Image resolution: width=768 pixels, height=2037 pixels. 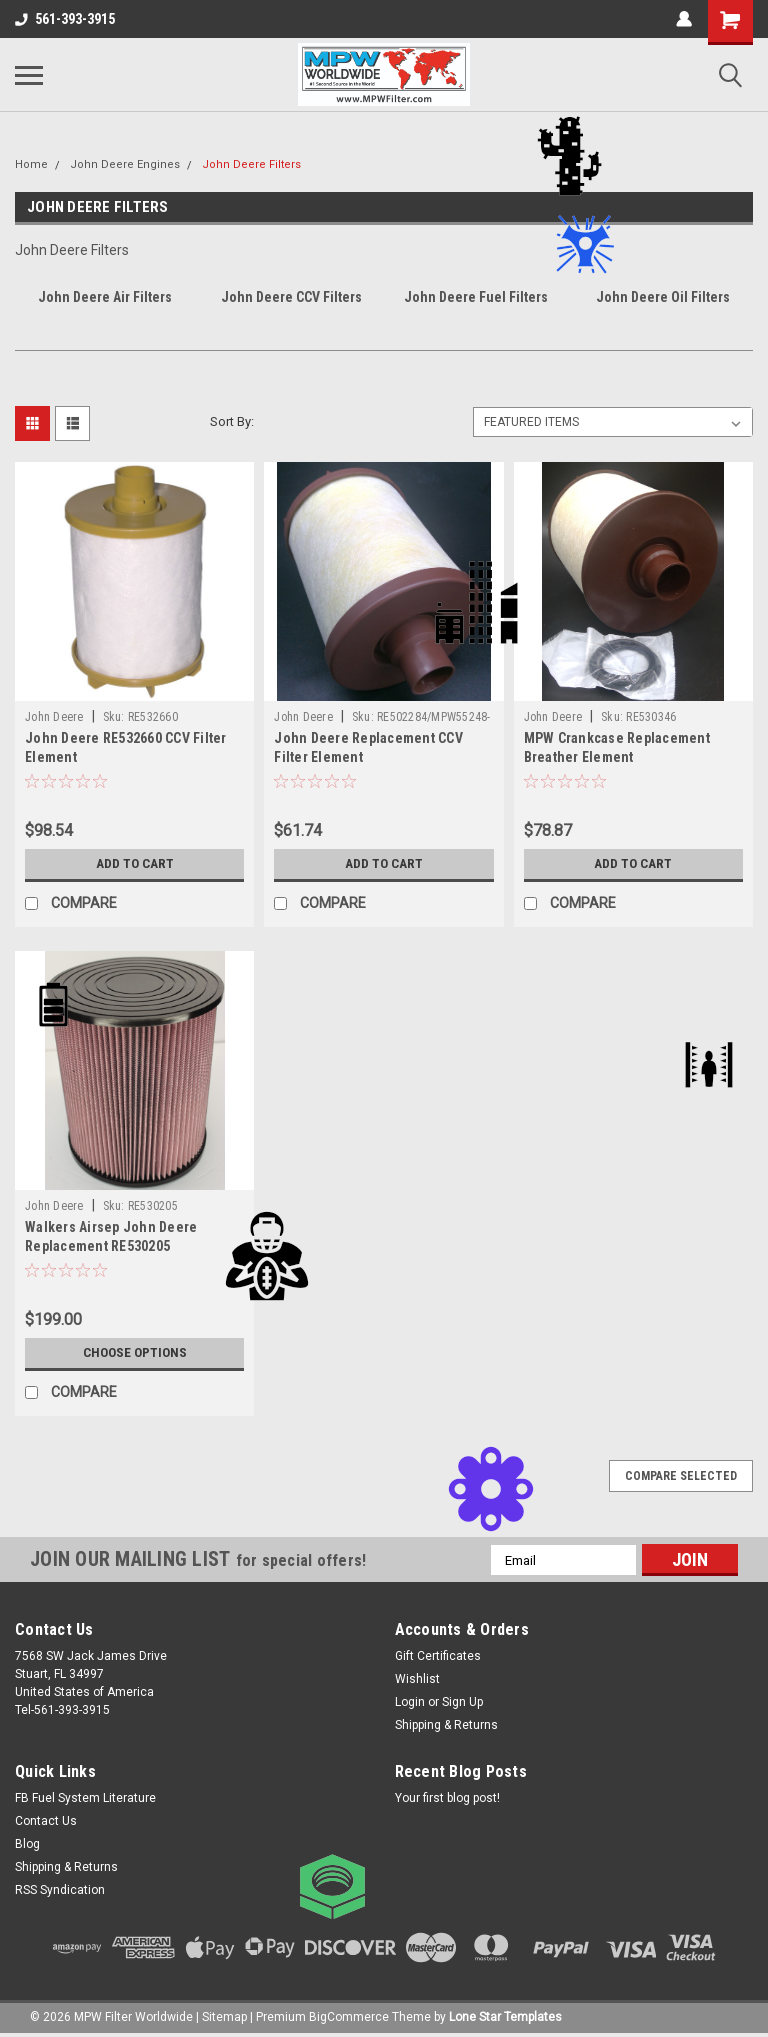 What do you see at coordinates (585, 244) in the screenshot?
I see `view rare or legendary item details` at bounding box center [585, 244].